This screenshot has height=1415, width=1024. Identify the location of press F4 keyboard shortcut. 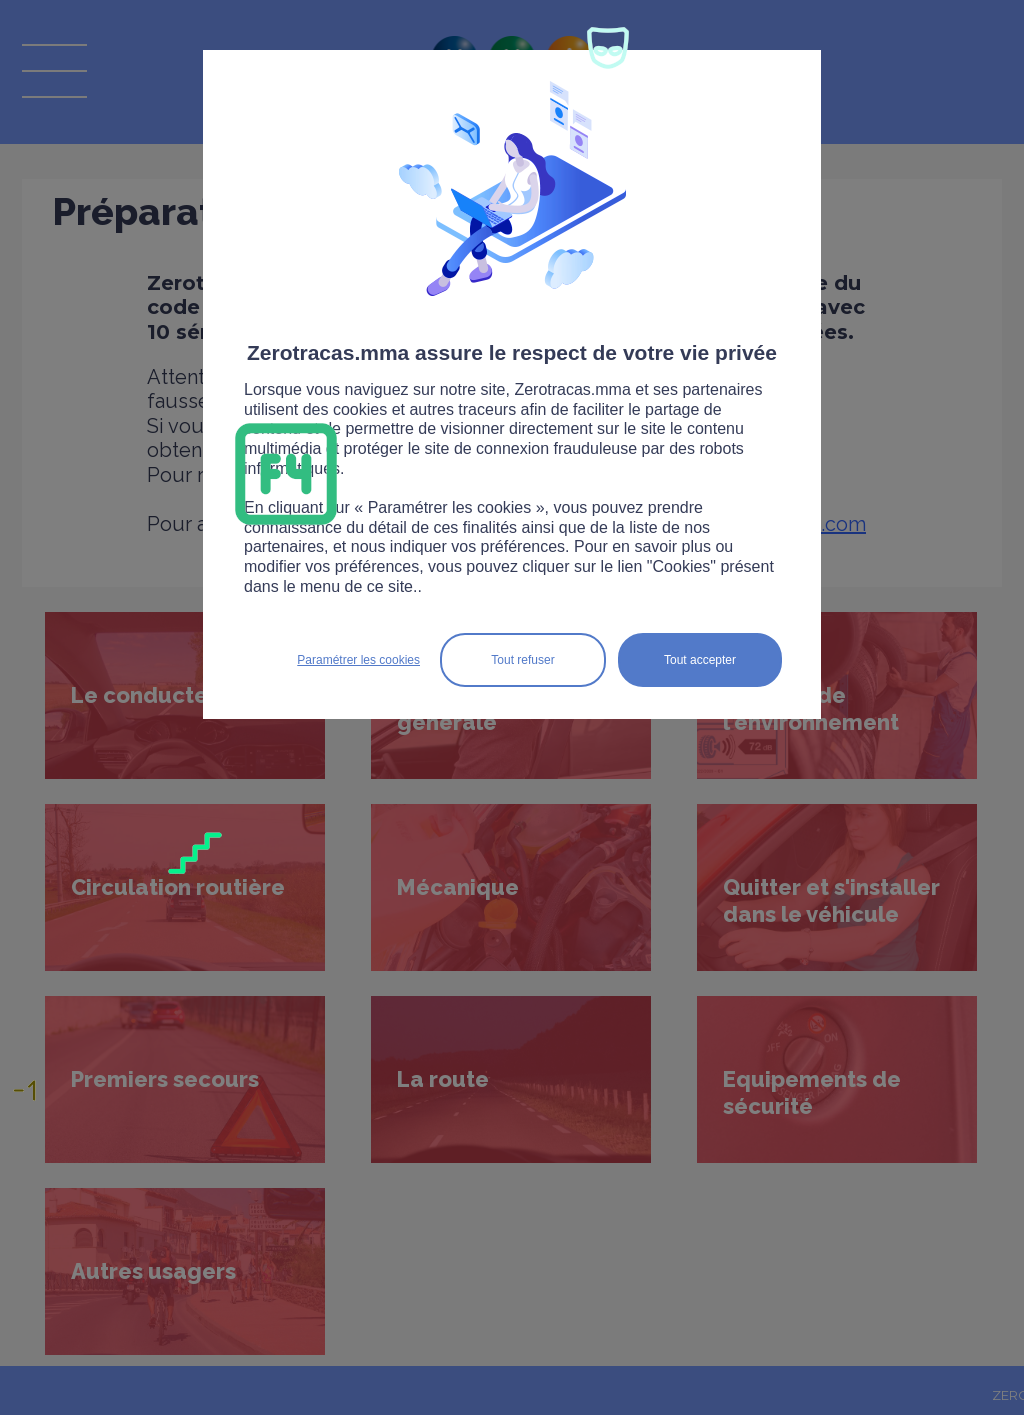
(286, 474).